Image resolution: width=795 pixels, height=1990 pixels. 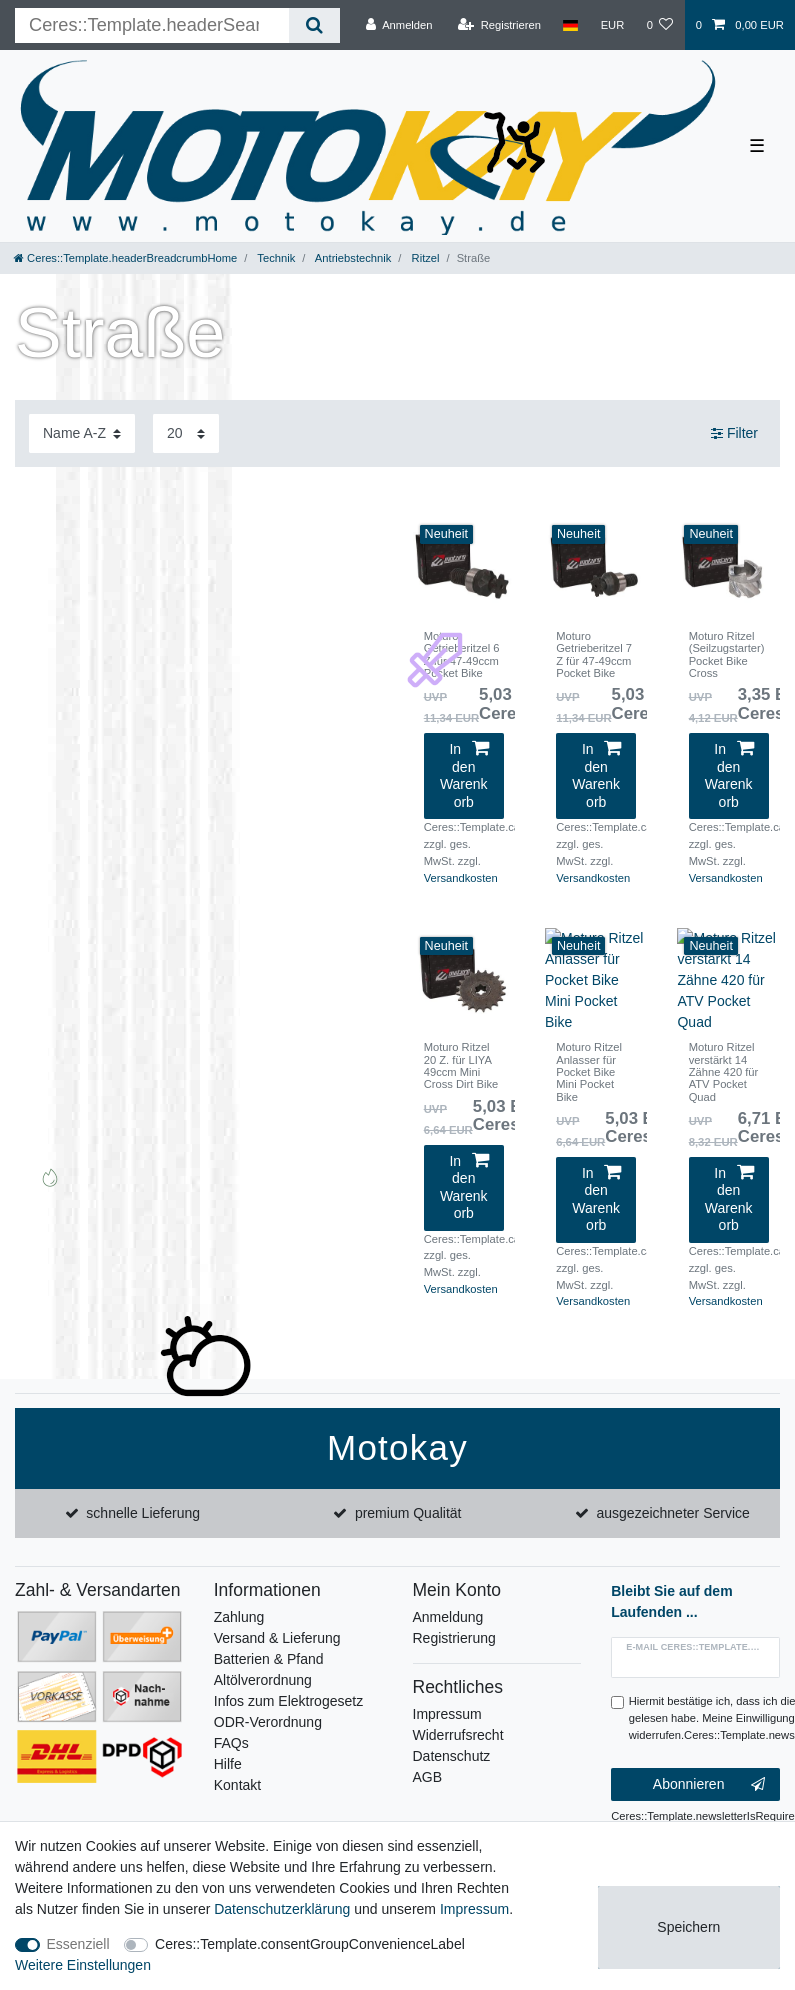 I want to click on cliff jumping or adventure activity, so click(x=514, y=142).